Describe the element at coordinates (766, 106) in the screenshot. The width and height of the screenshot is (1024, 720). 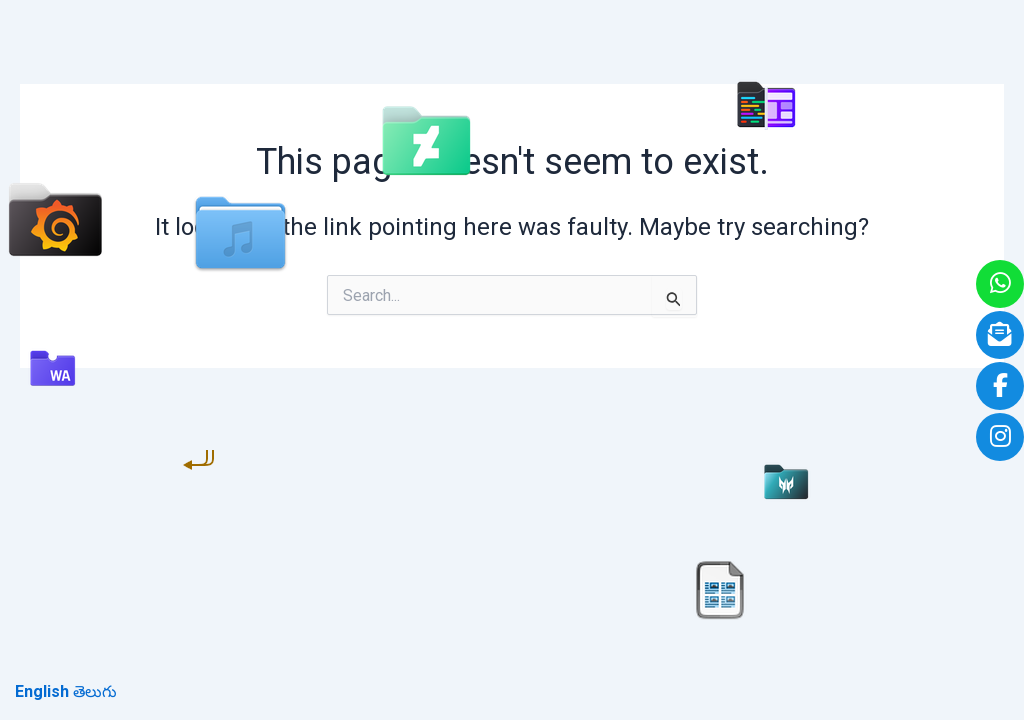
I see `open programming projects folder` at that location.